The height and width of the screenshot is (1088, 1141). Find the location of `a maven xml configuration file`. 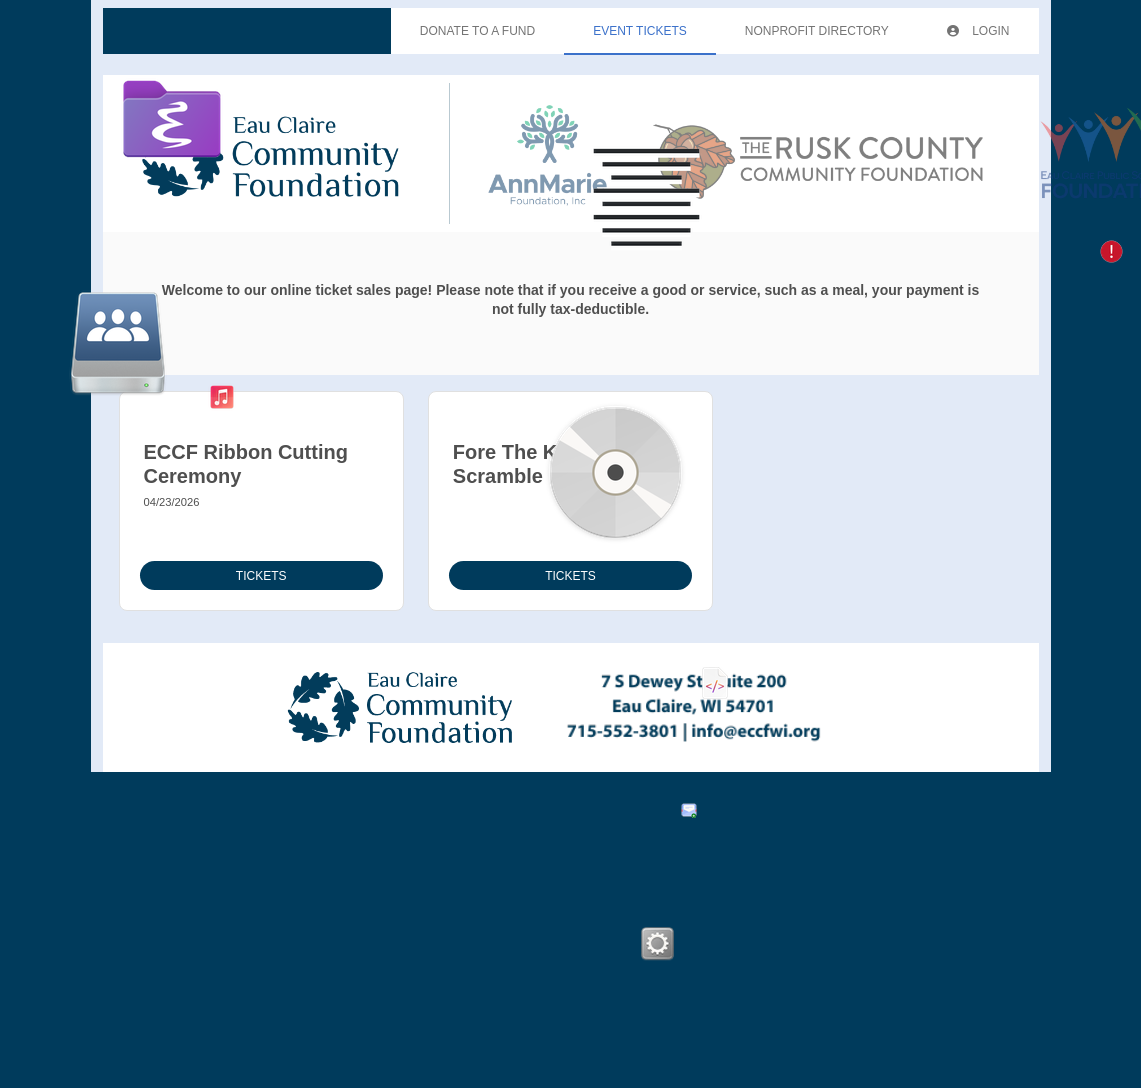

a maven xml configuration file is located at coordinates (715, 683).